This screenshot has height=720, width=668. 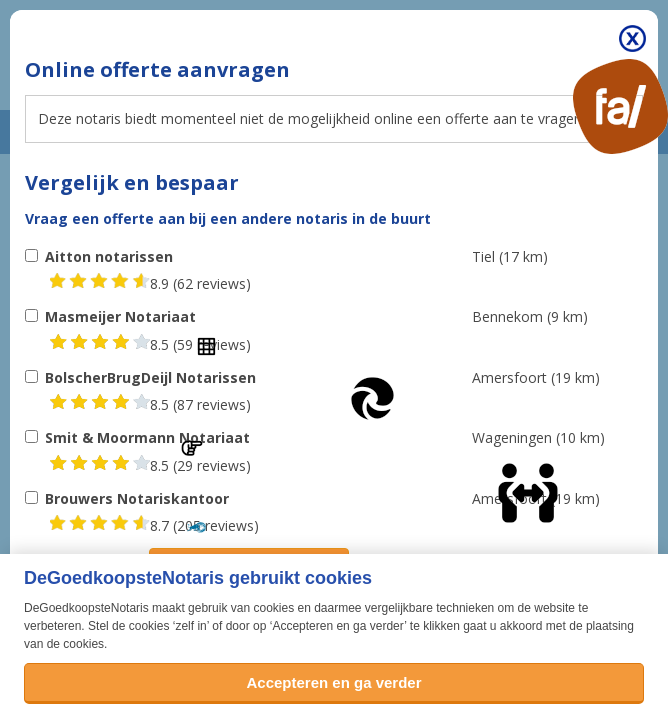 I want to click on manage user connections or relationships, so click(x=528, y=493).